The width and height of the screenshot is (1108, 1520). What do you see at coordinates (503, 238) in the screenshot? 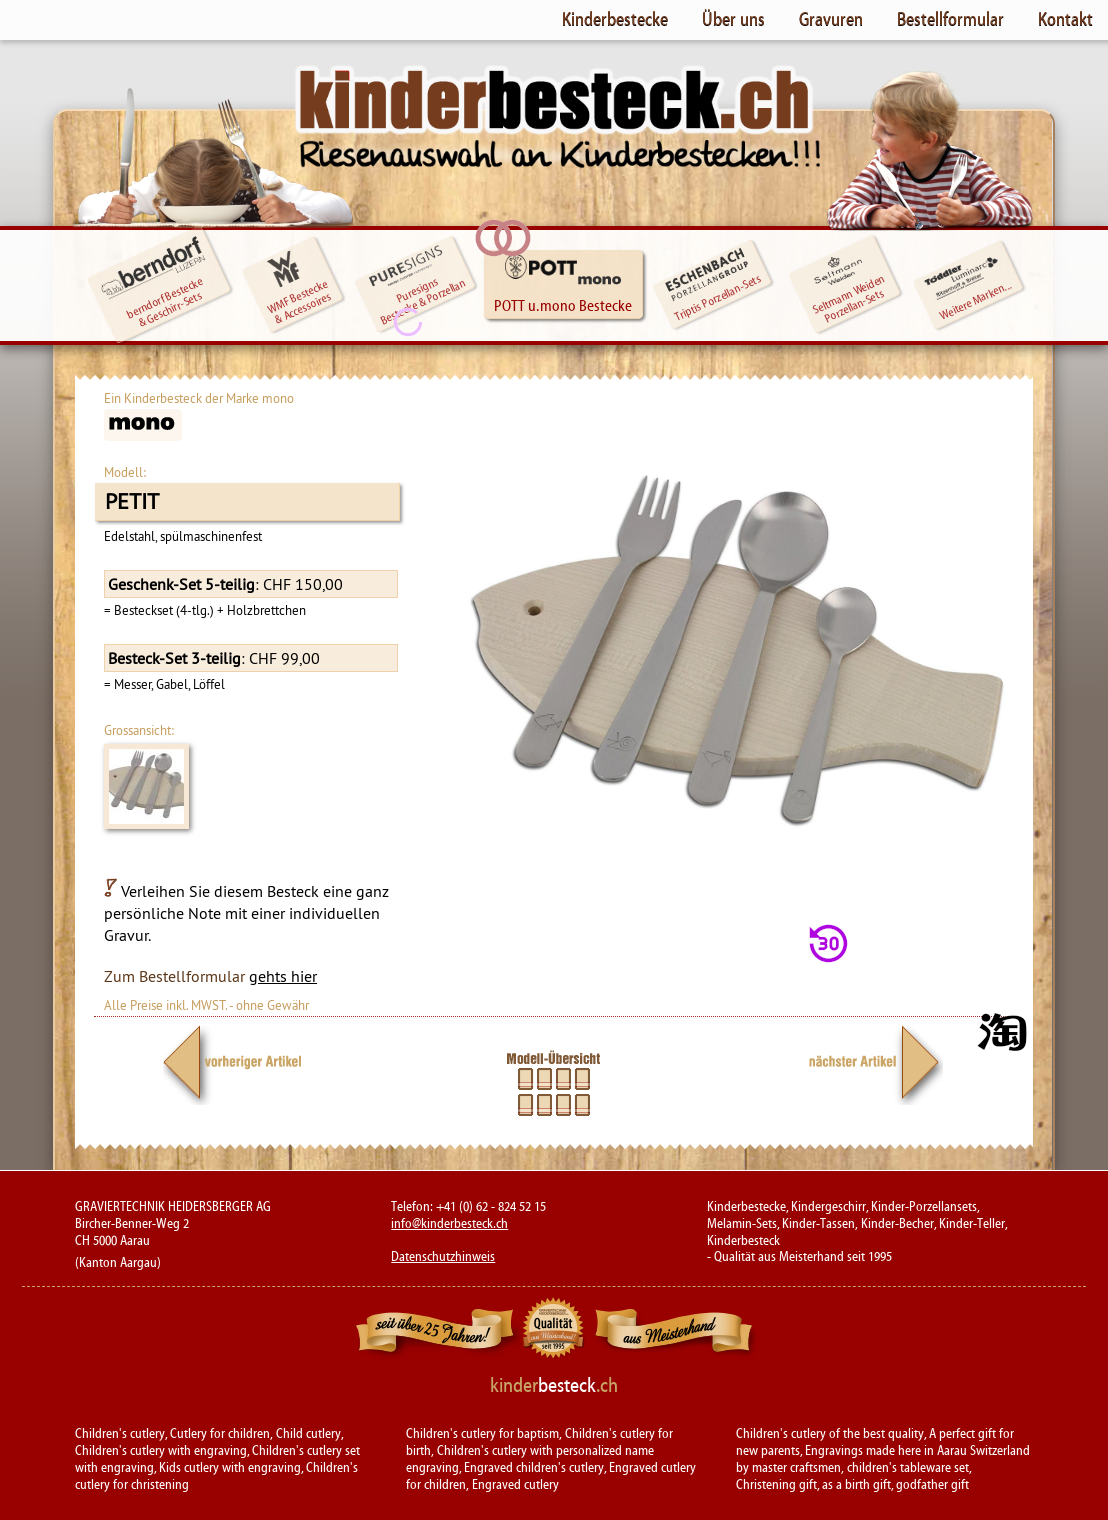
I see `pay with mastercard` at bounding box center [503, 238].